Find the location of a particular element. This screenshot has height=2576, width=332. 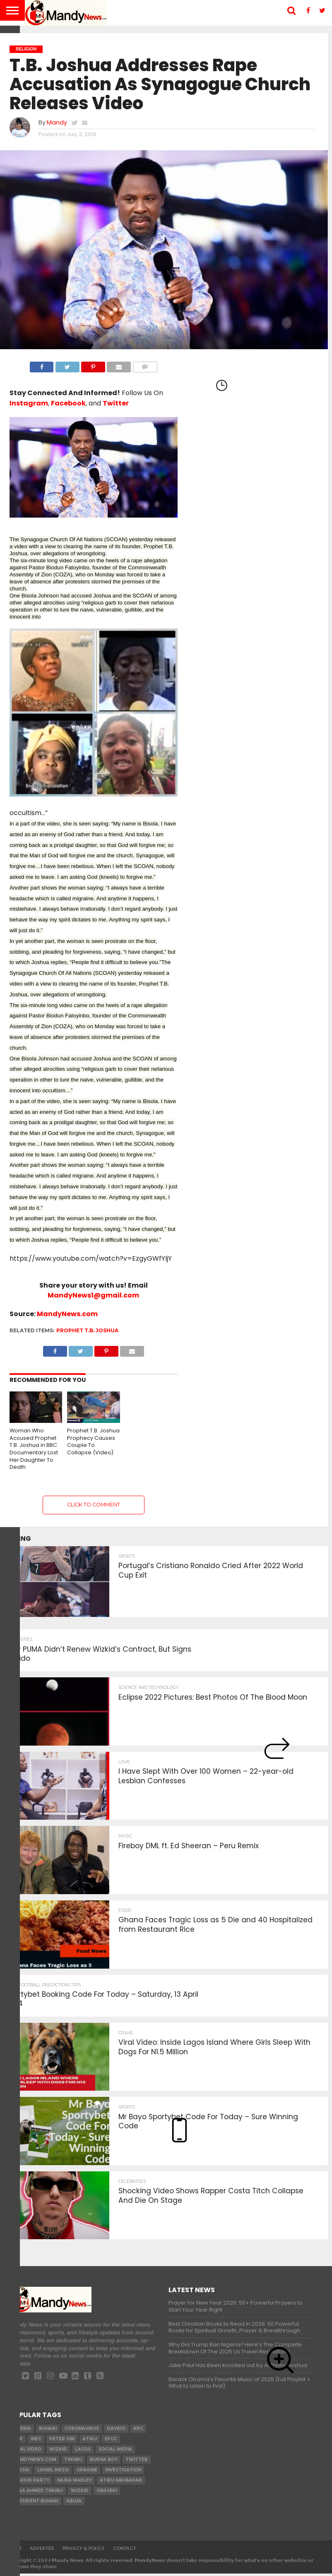

view time or clock settings is located at coordinates (221, 385).